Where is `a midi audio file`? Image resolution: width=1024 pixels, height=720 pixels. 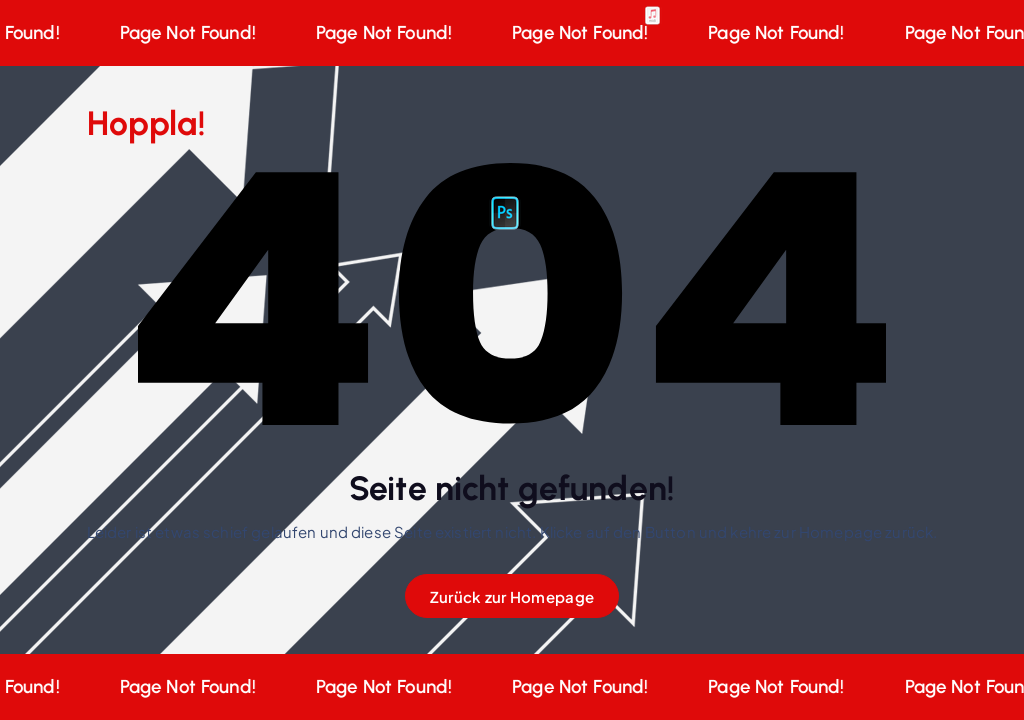 a midi audio file is located at coordinates (652, 15).